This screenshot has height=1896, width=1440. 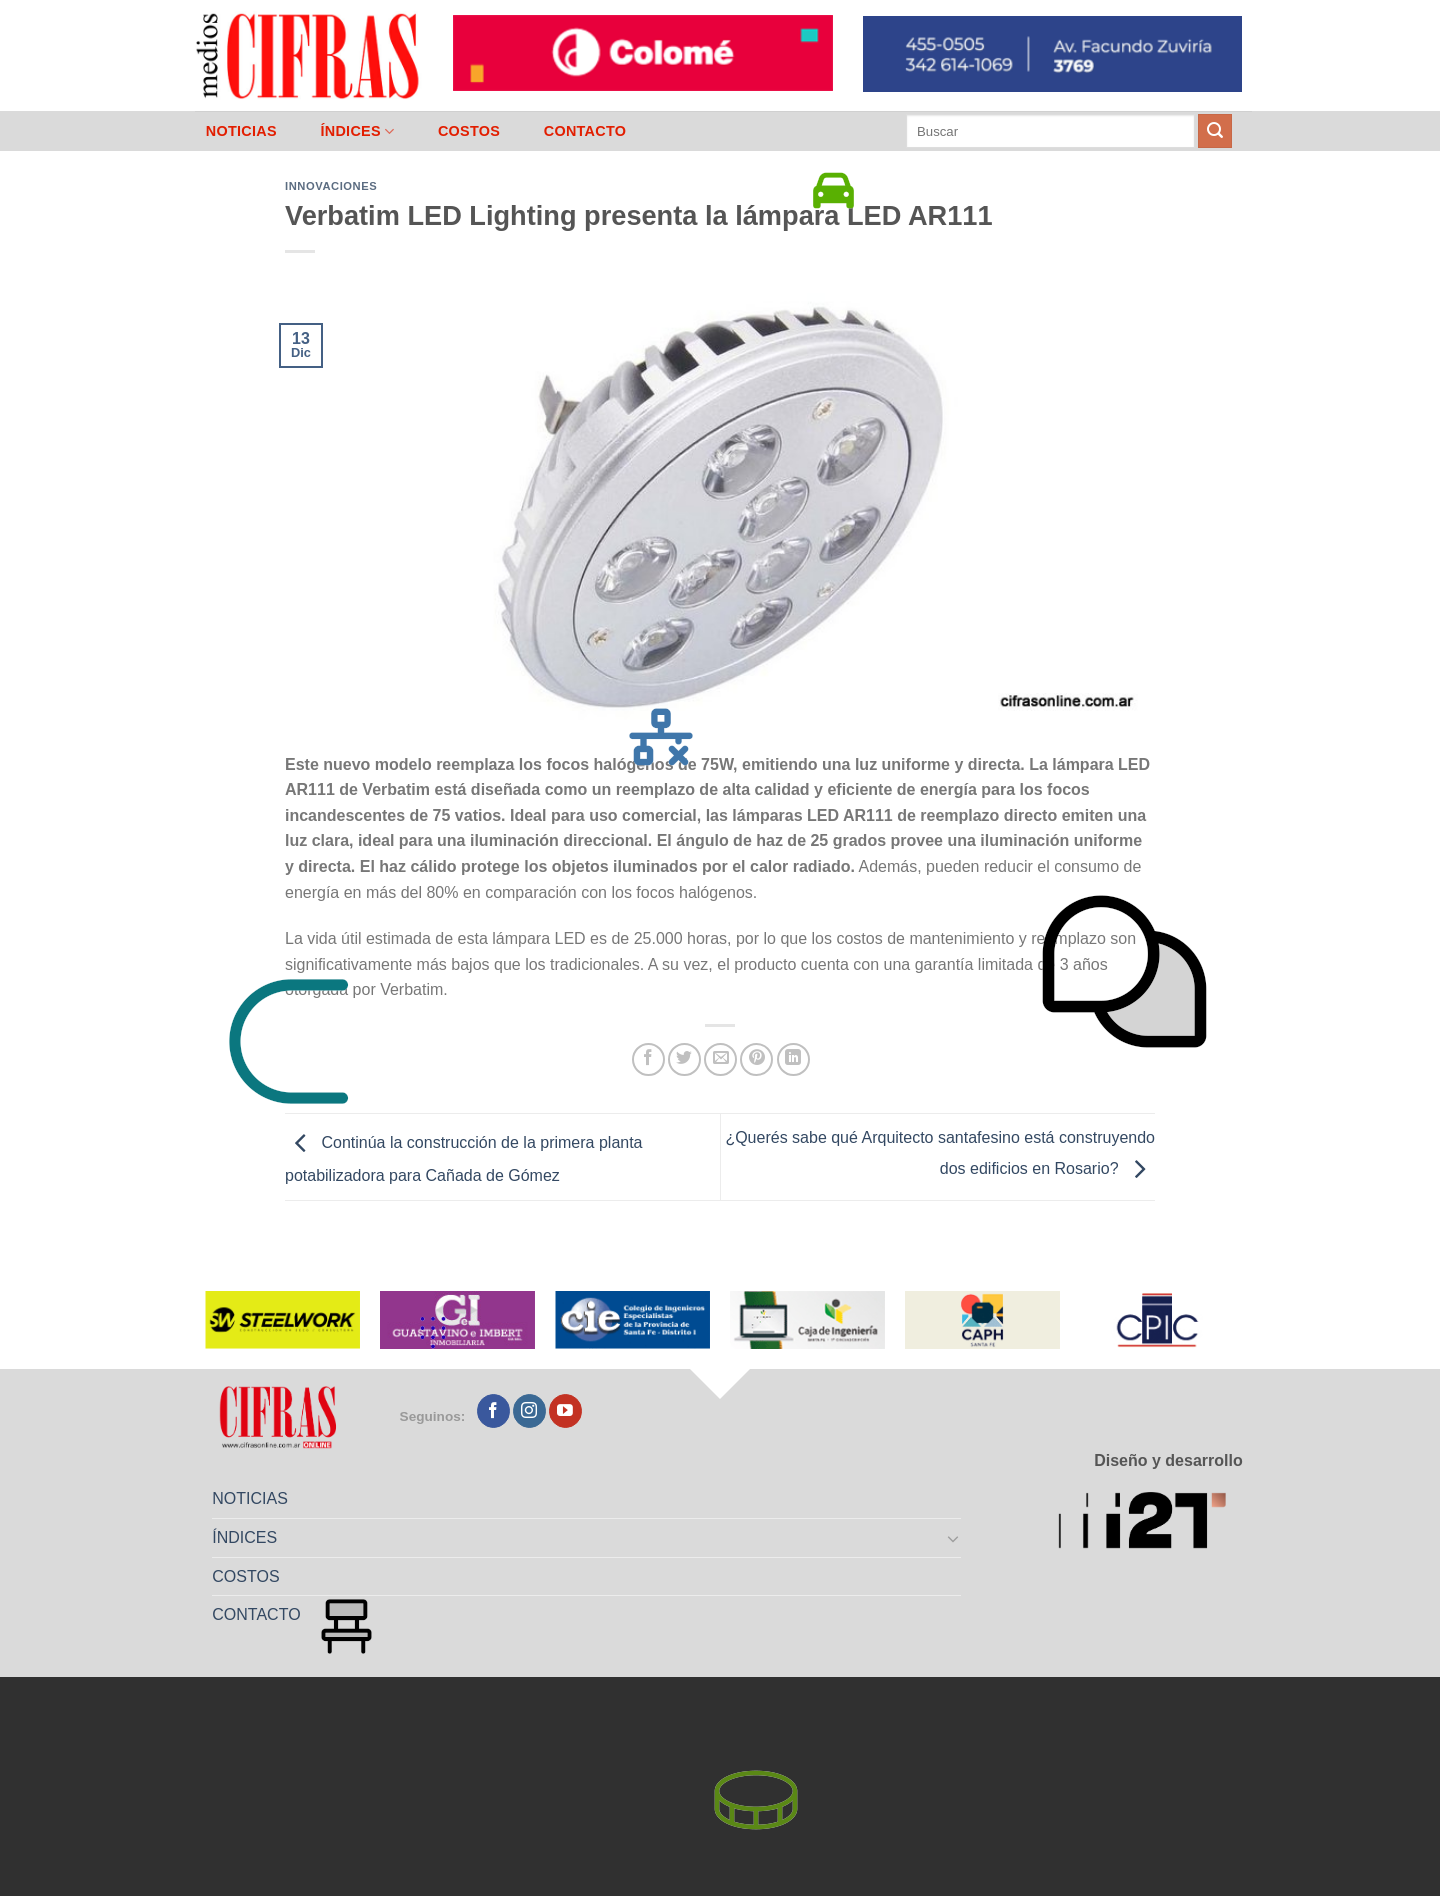 What do you see at coordinates (833, 190) in the screenshot?
I see `access vehicle or driving settings` at bounding box center [833, 190].